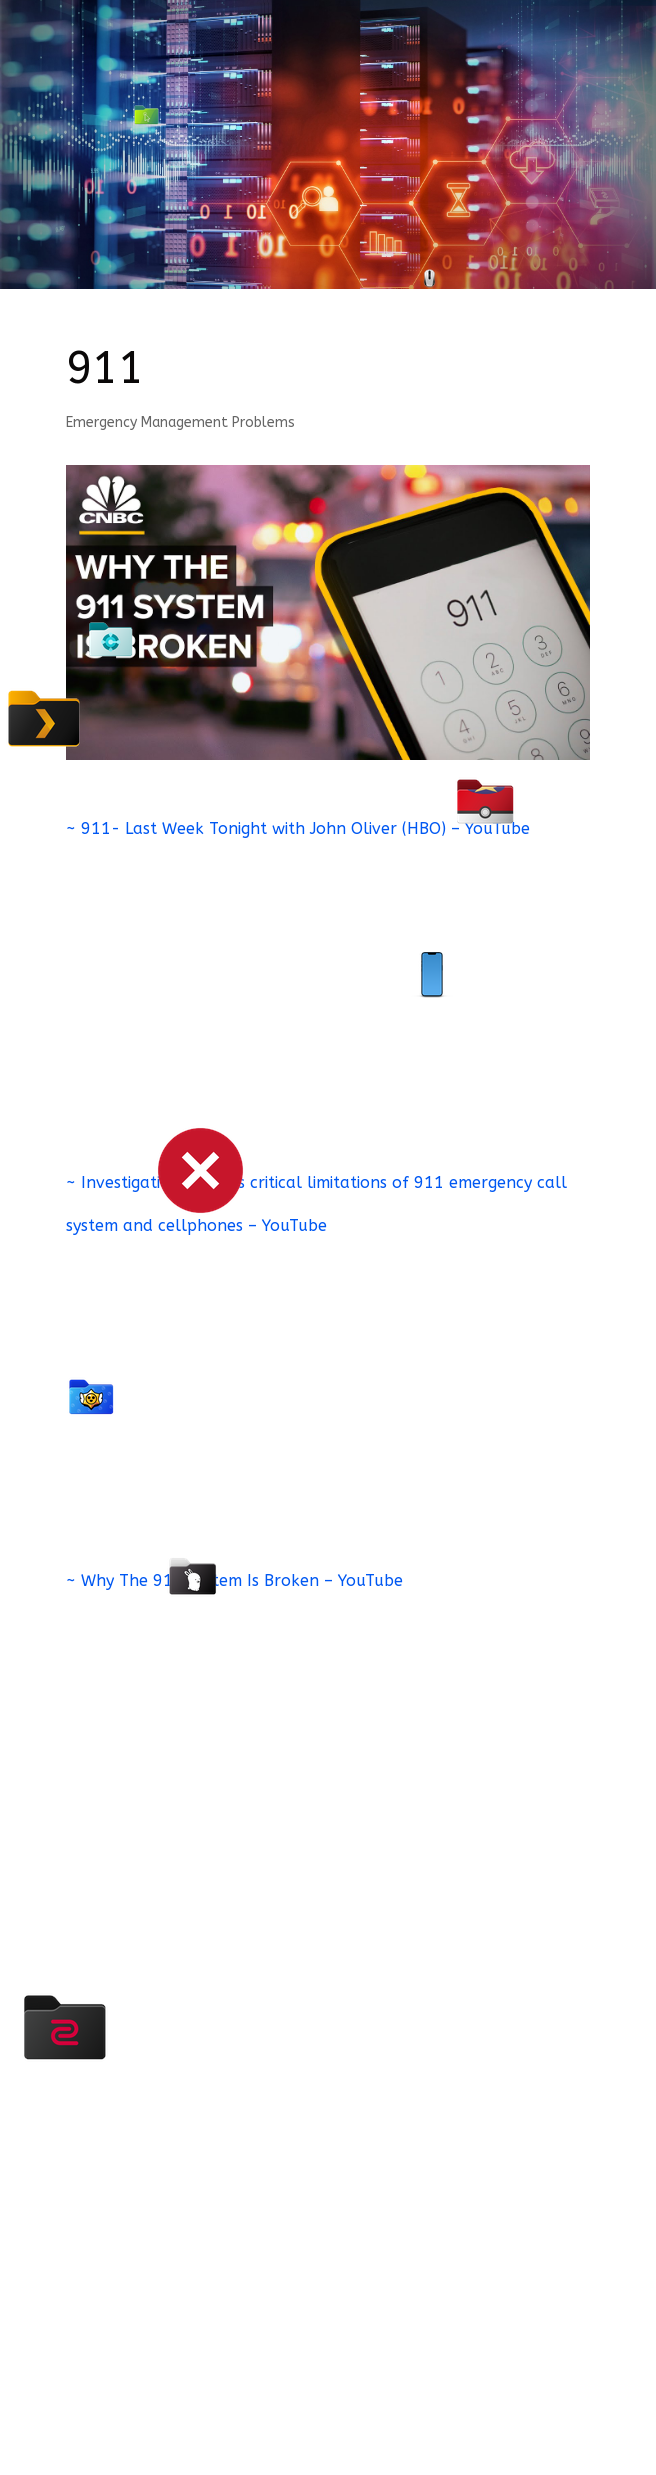  Describe the element at coordinates (485, 803) in the screenshot. I see `open pokémon-themed folder` at that location.